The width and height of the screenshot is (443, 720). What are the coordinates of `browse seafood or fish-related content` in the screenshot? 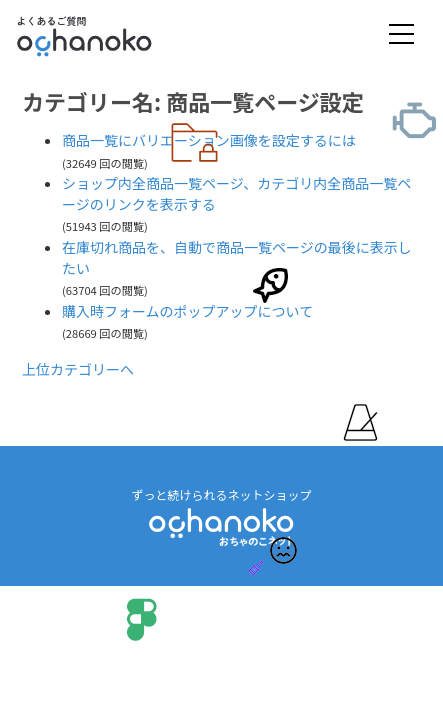 It's located at (272, 284).